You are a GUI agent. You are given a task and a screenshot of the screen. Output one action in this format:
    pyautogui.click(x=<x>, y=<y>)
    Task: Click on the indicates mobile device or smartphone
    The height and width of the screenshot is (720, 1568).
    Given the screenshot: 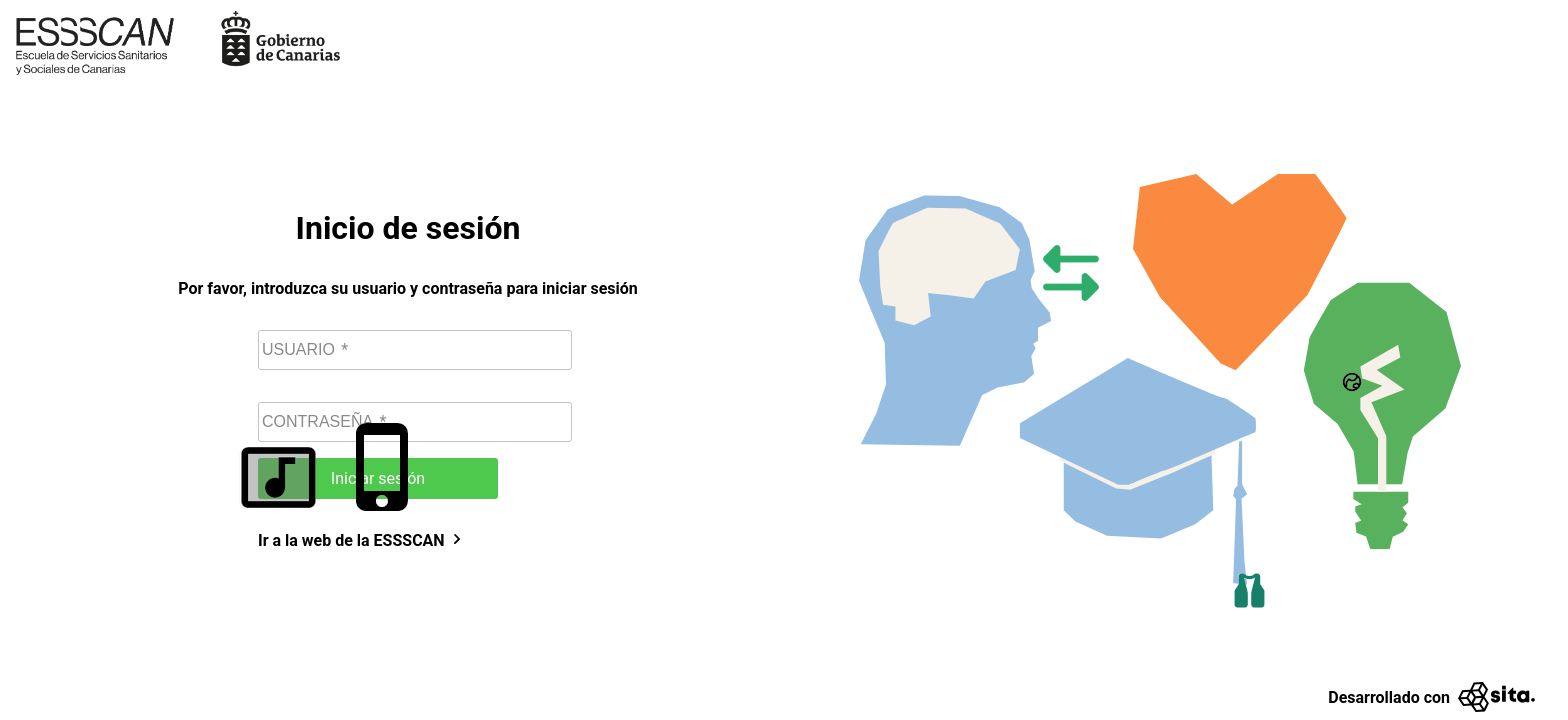 What is the action you would take?
    pyautogui.click(x=384, y=467)
    